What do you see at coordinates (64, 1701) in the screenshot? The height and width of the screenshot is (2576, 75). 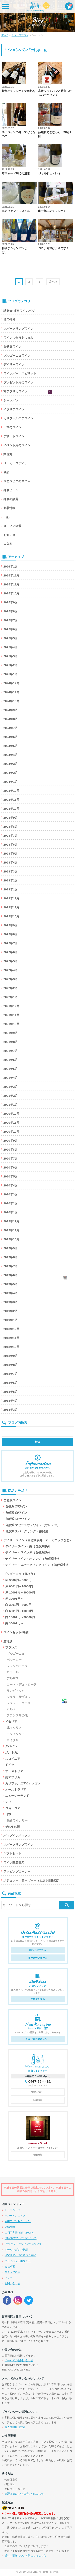 I see `open Google Maps` at bounding box center [64, 1701].